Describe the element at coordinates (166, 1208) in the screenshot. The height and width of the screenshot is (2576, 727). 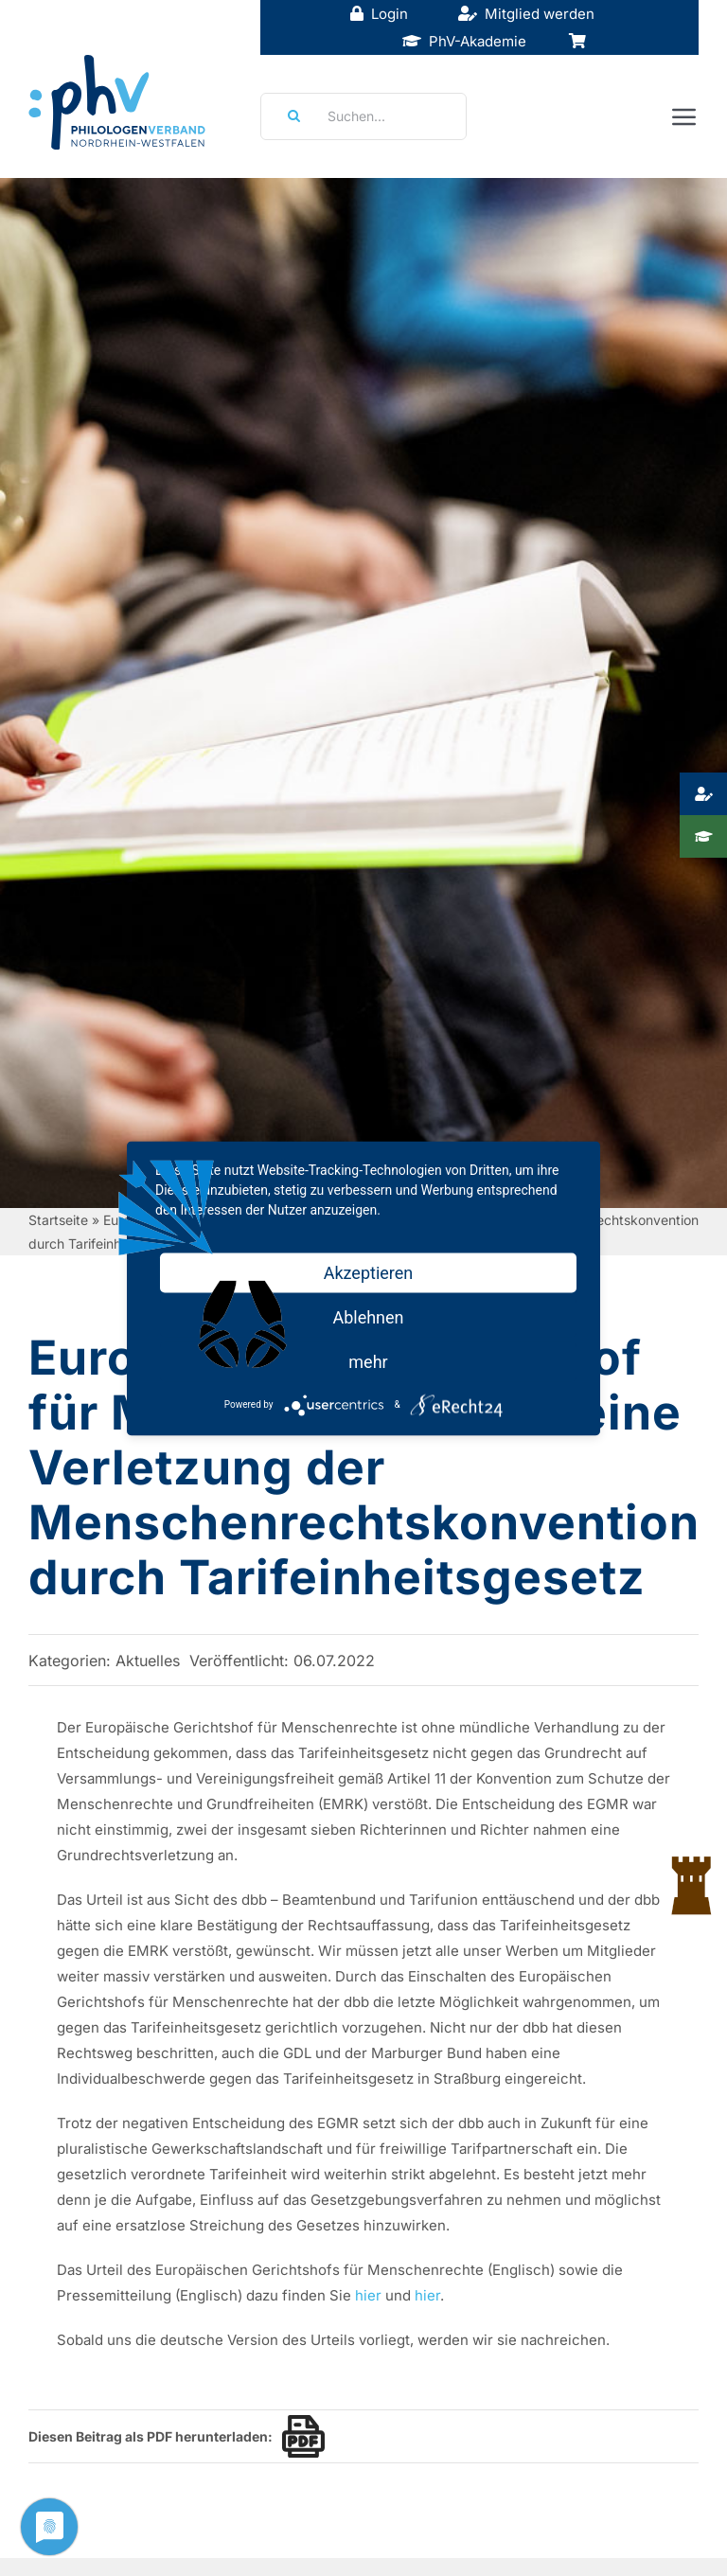
I see `activate piercing or armor-penetrating attack` at that location.